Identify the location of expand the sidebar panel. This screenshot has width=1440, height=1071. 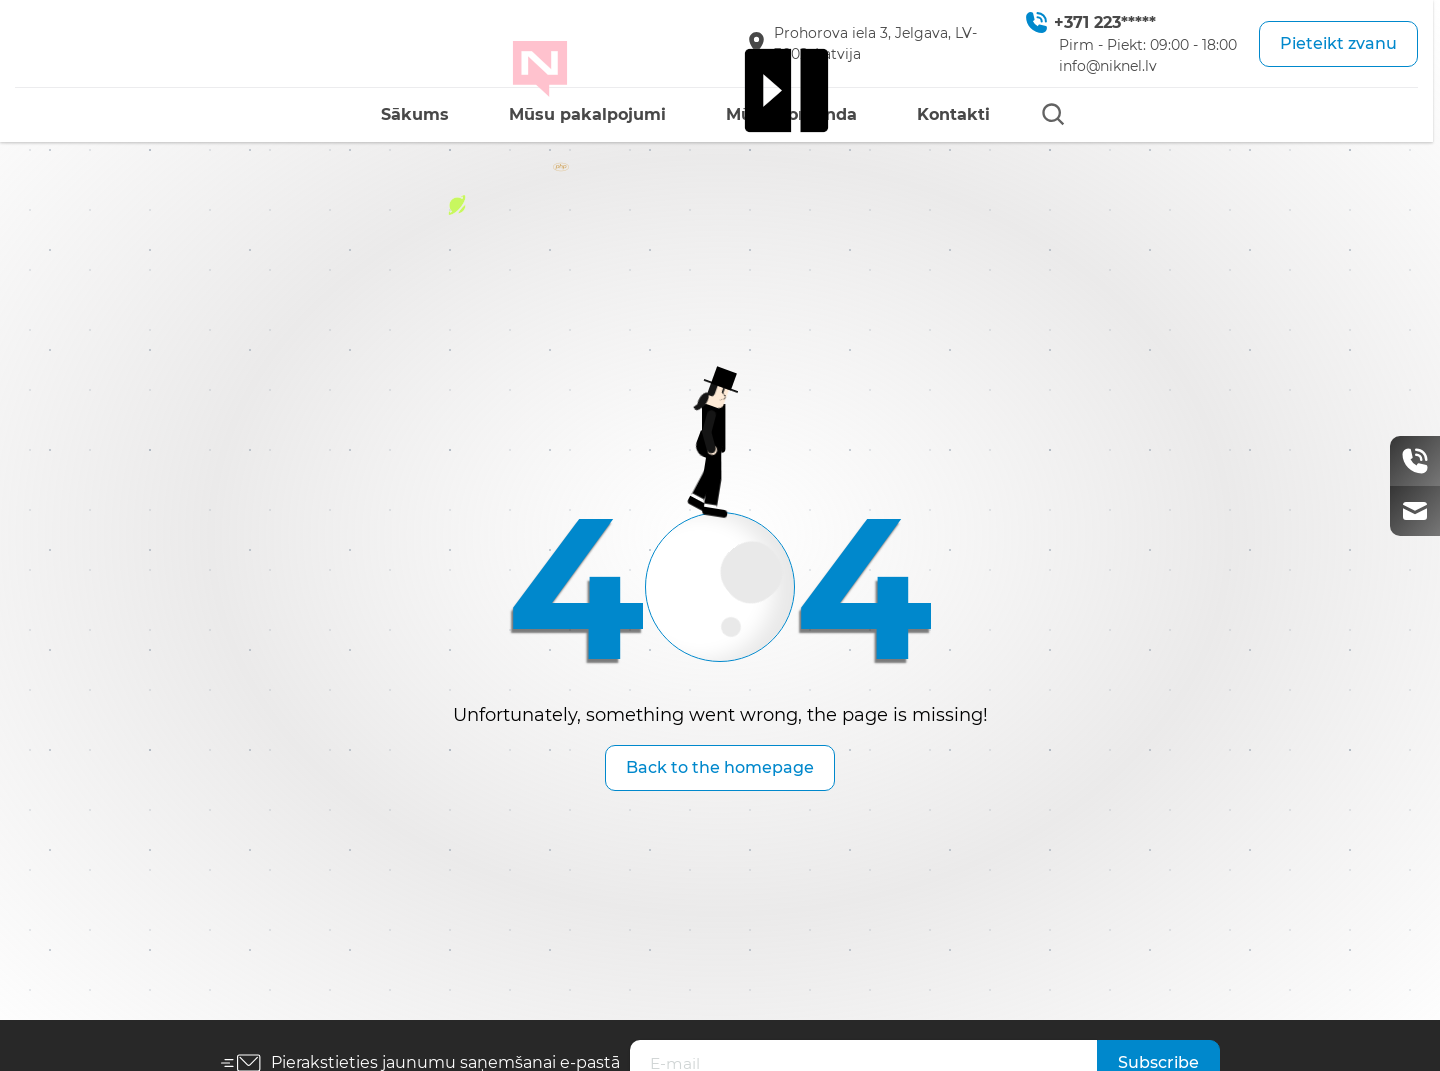
(786, 90).